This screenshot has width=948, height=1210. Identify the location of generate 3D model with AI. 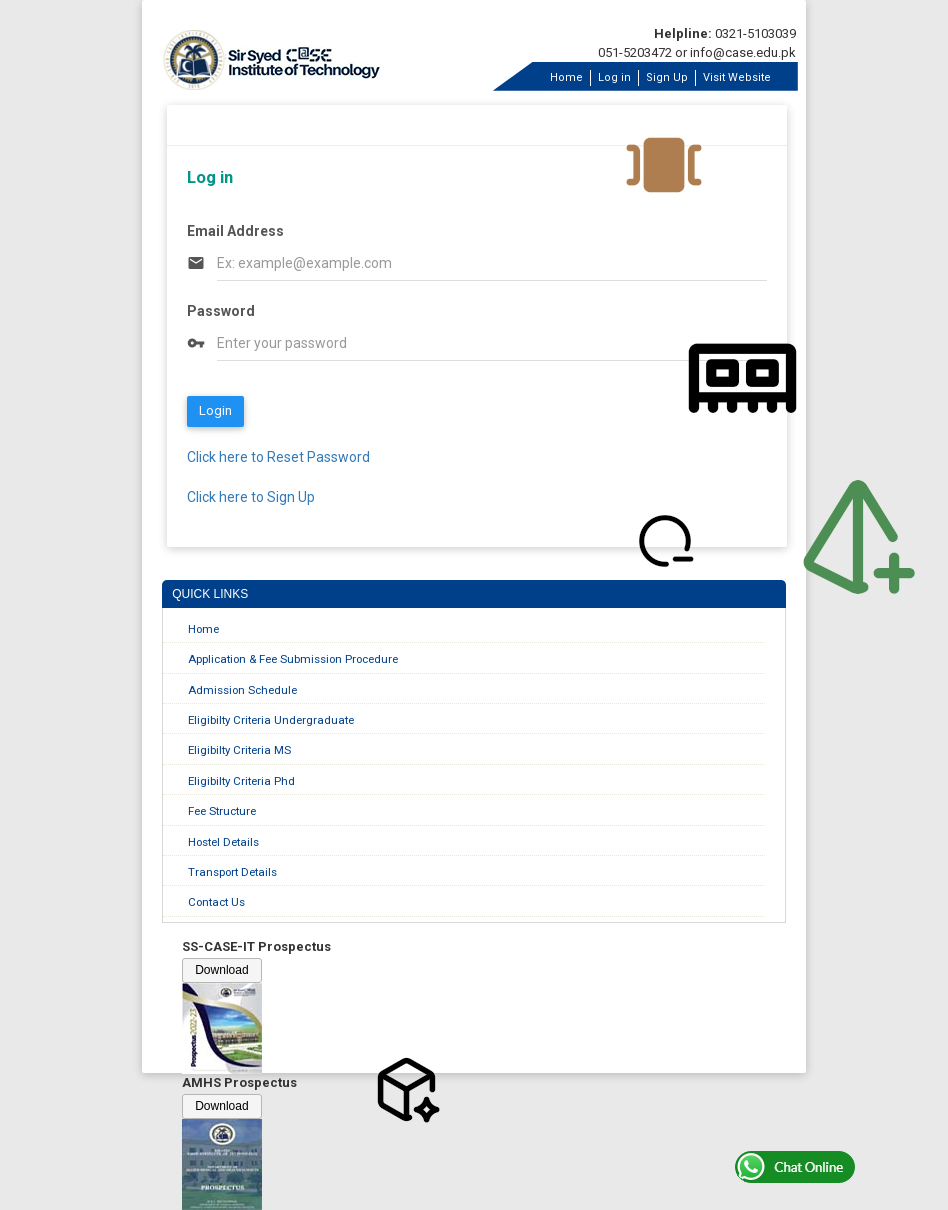
(406, 1089).